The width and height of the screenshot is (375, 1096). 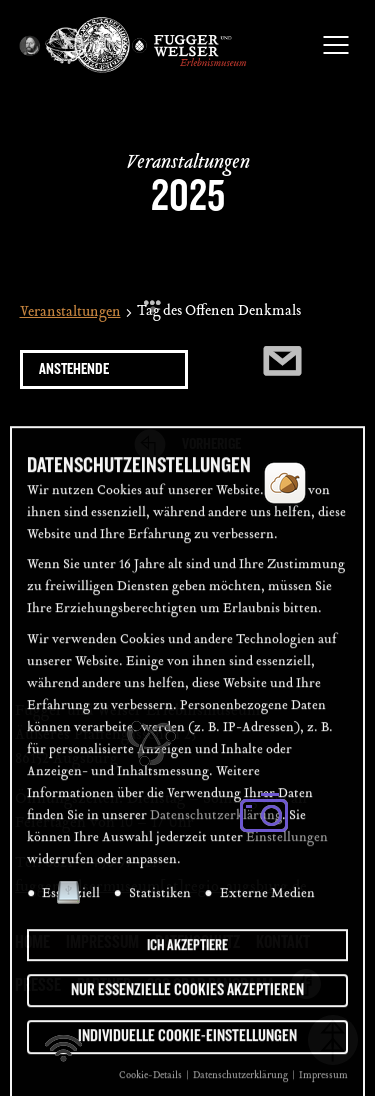 I want to click on take a photo, so click(x=264, y=811).